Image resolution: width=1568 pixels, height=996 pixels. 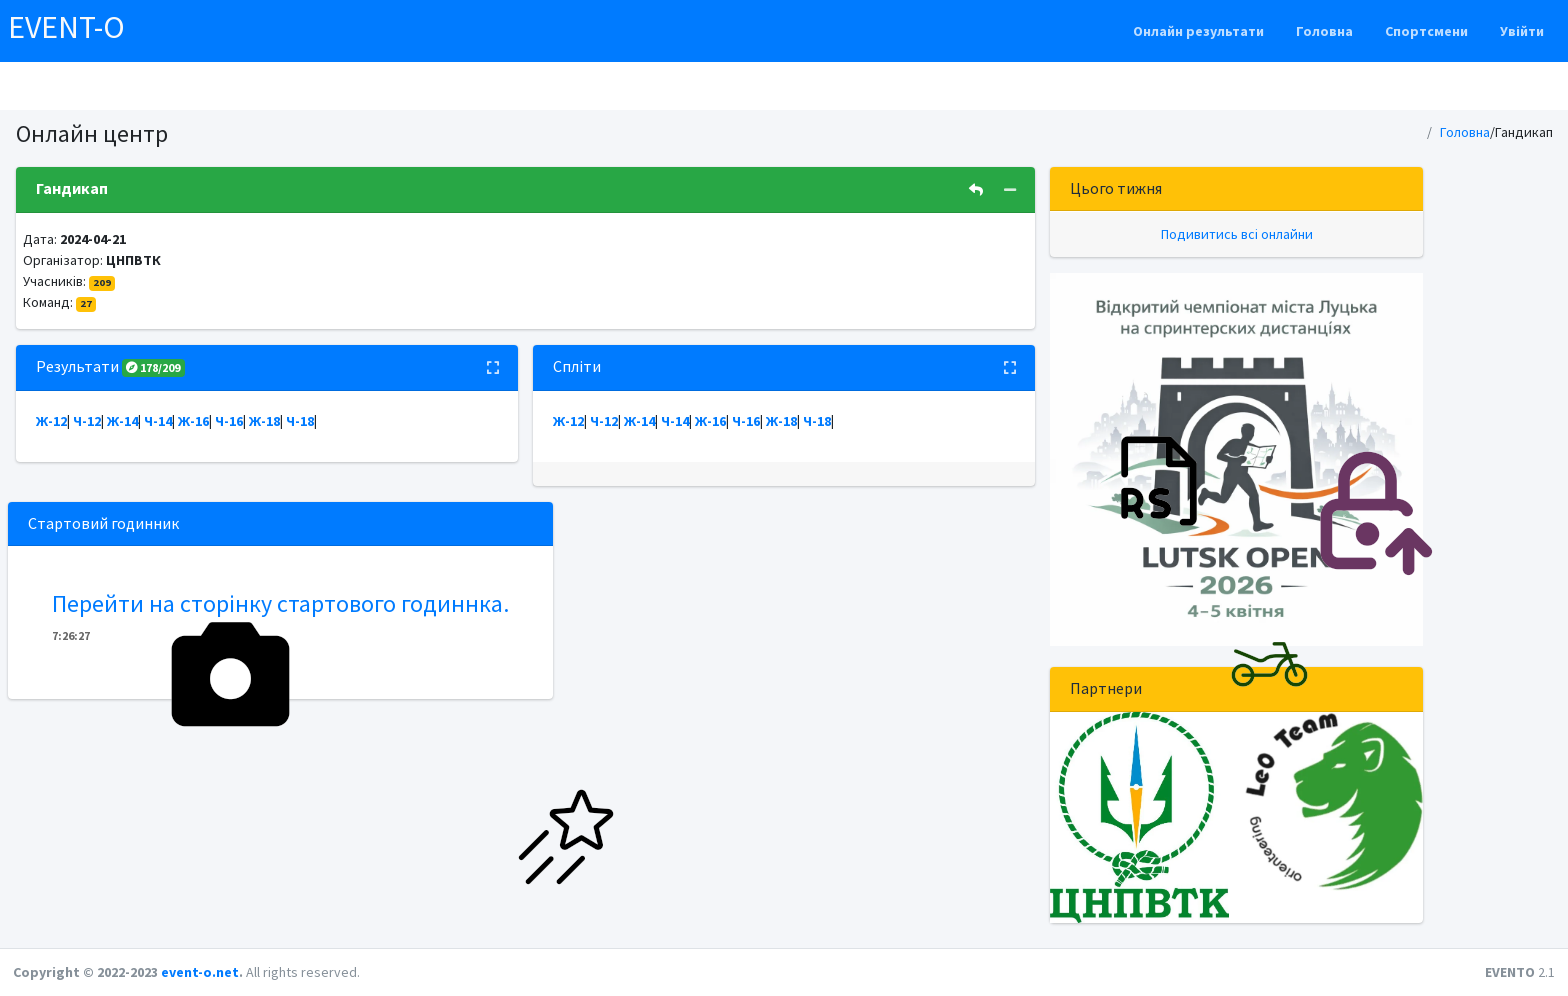 I want to click on select motorcycle as vehicle type, so click(x=1269, y=665).